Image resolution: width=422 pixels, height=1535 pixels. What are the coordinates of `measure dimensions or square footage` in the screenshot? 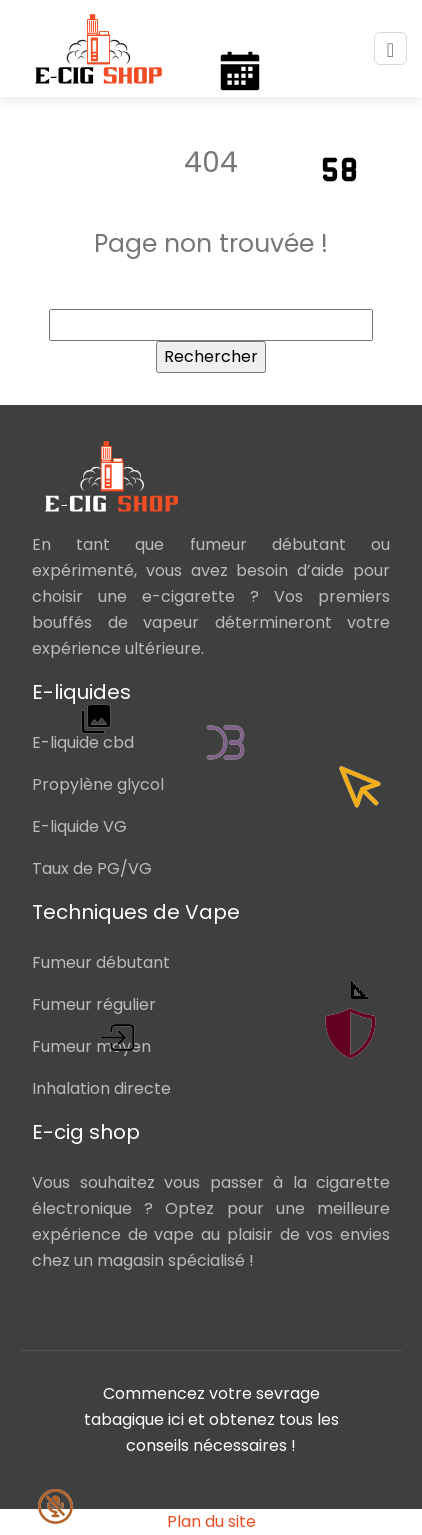 It's located at (360, 989).